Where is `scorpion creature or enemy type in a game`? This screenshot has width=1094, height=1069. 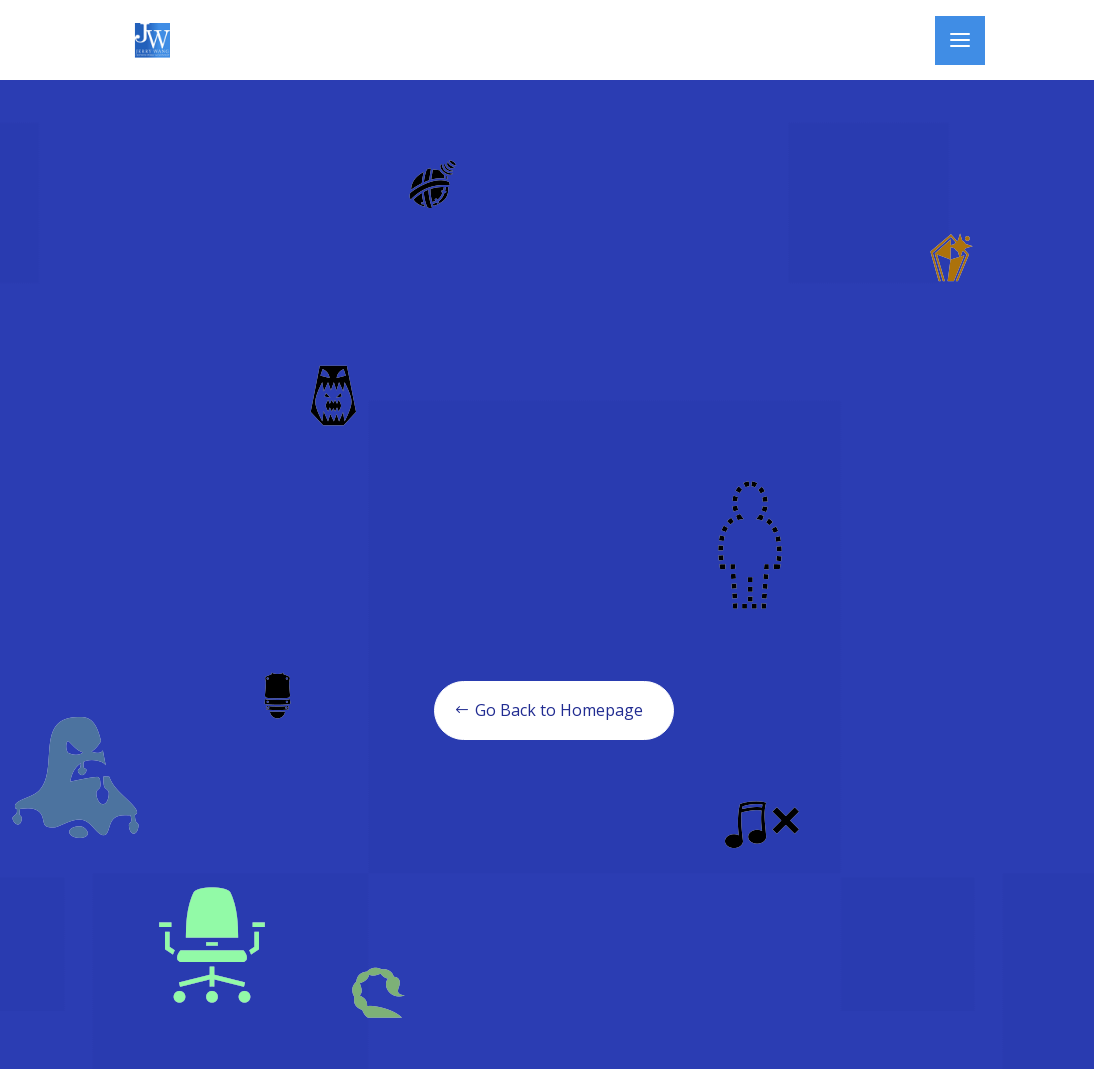
scorpion creature or enemy type in a game is located at coordinates (378, 991).